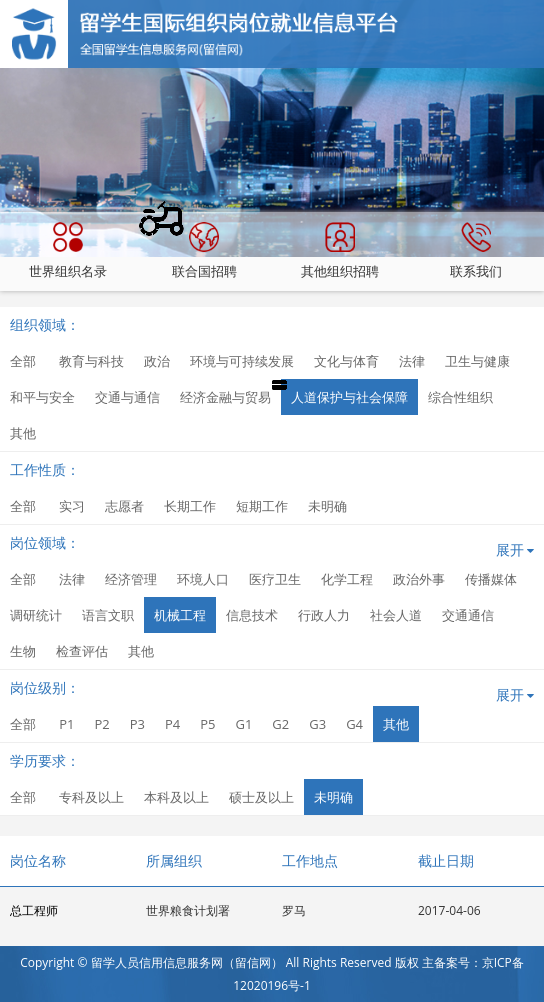 Image resolution: width=544 pixels, height=1002 pixels. I want to click on switch to compact view layout, so click(279, 385).